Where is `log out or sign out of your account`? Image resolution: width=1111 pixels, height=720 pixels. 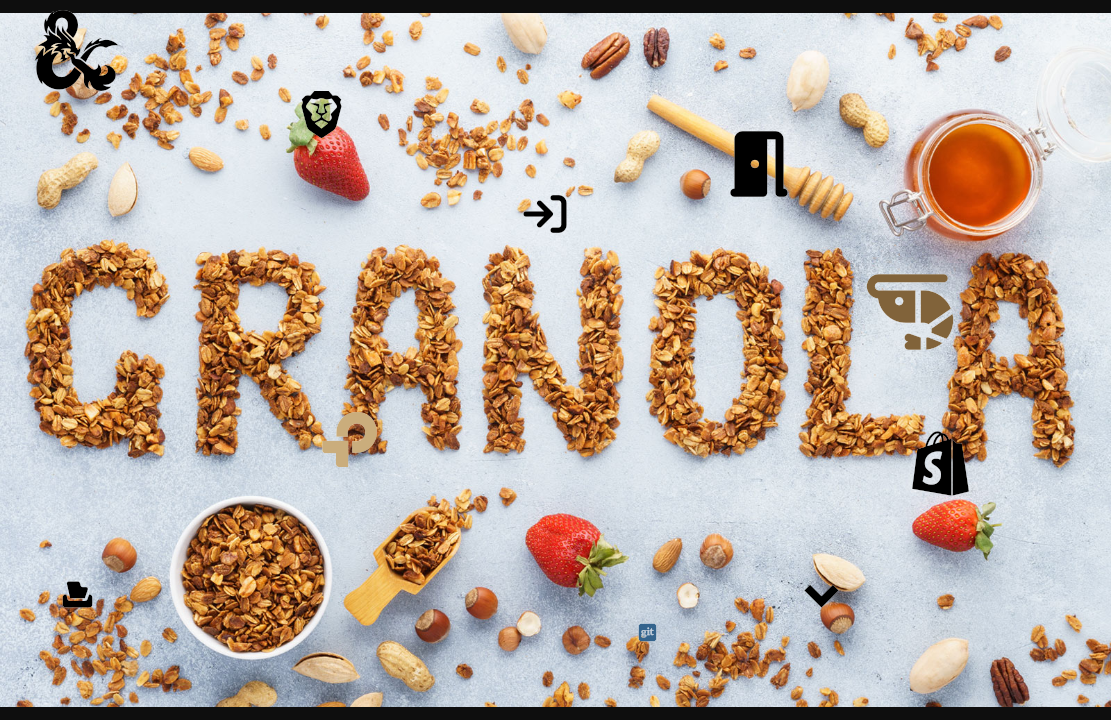 log out or sign out of your account is located at coordinates (759, 164).